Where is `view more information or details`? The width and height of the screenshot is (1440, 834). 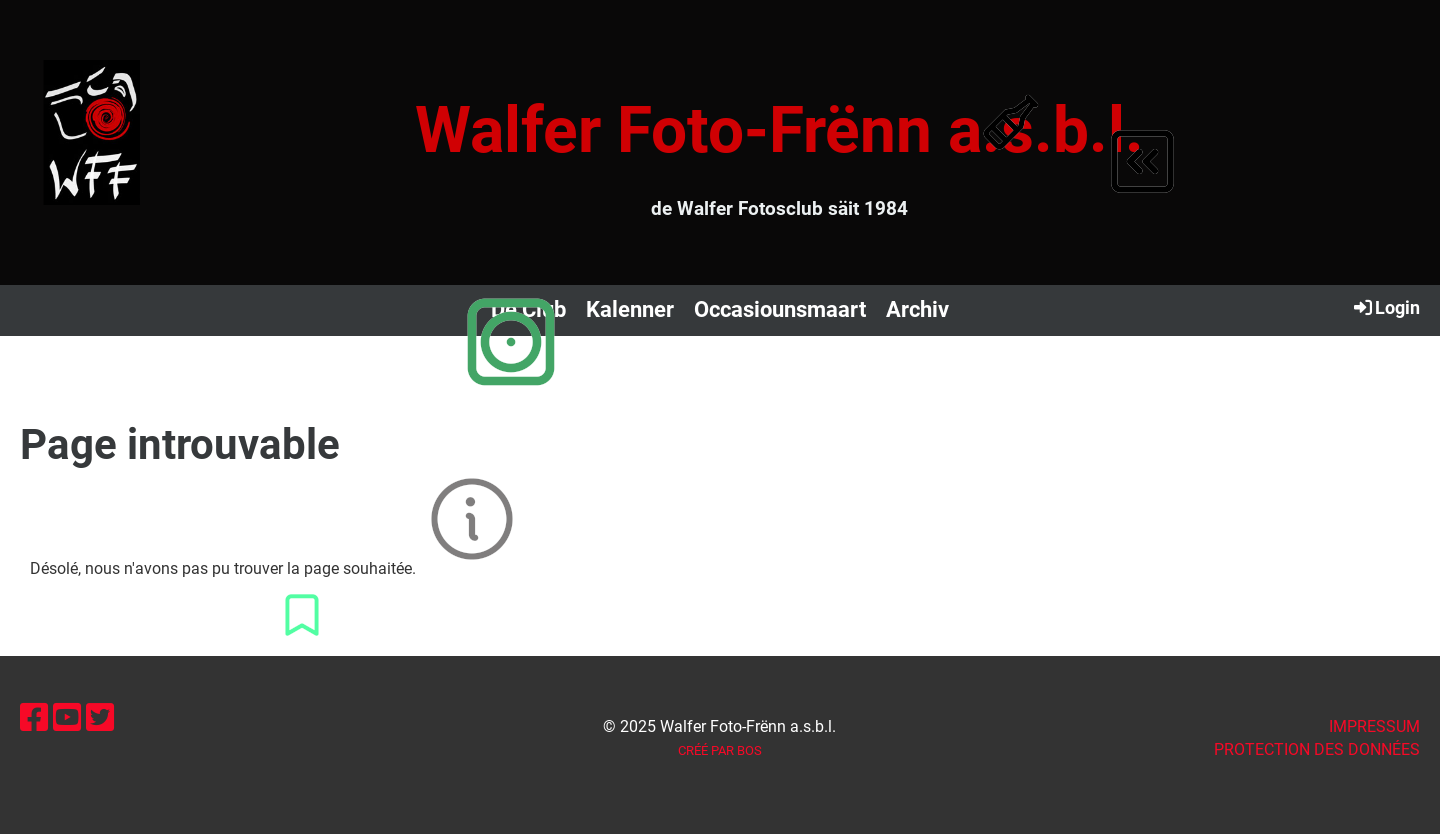
view more information or details is located at coordinates (472, 519).